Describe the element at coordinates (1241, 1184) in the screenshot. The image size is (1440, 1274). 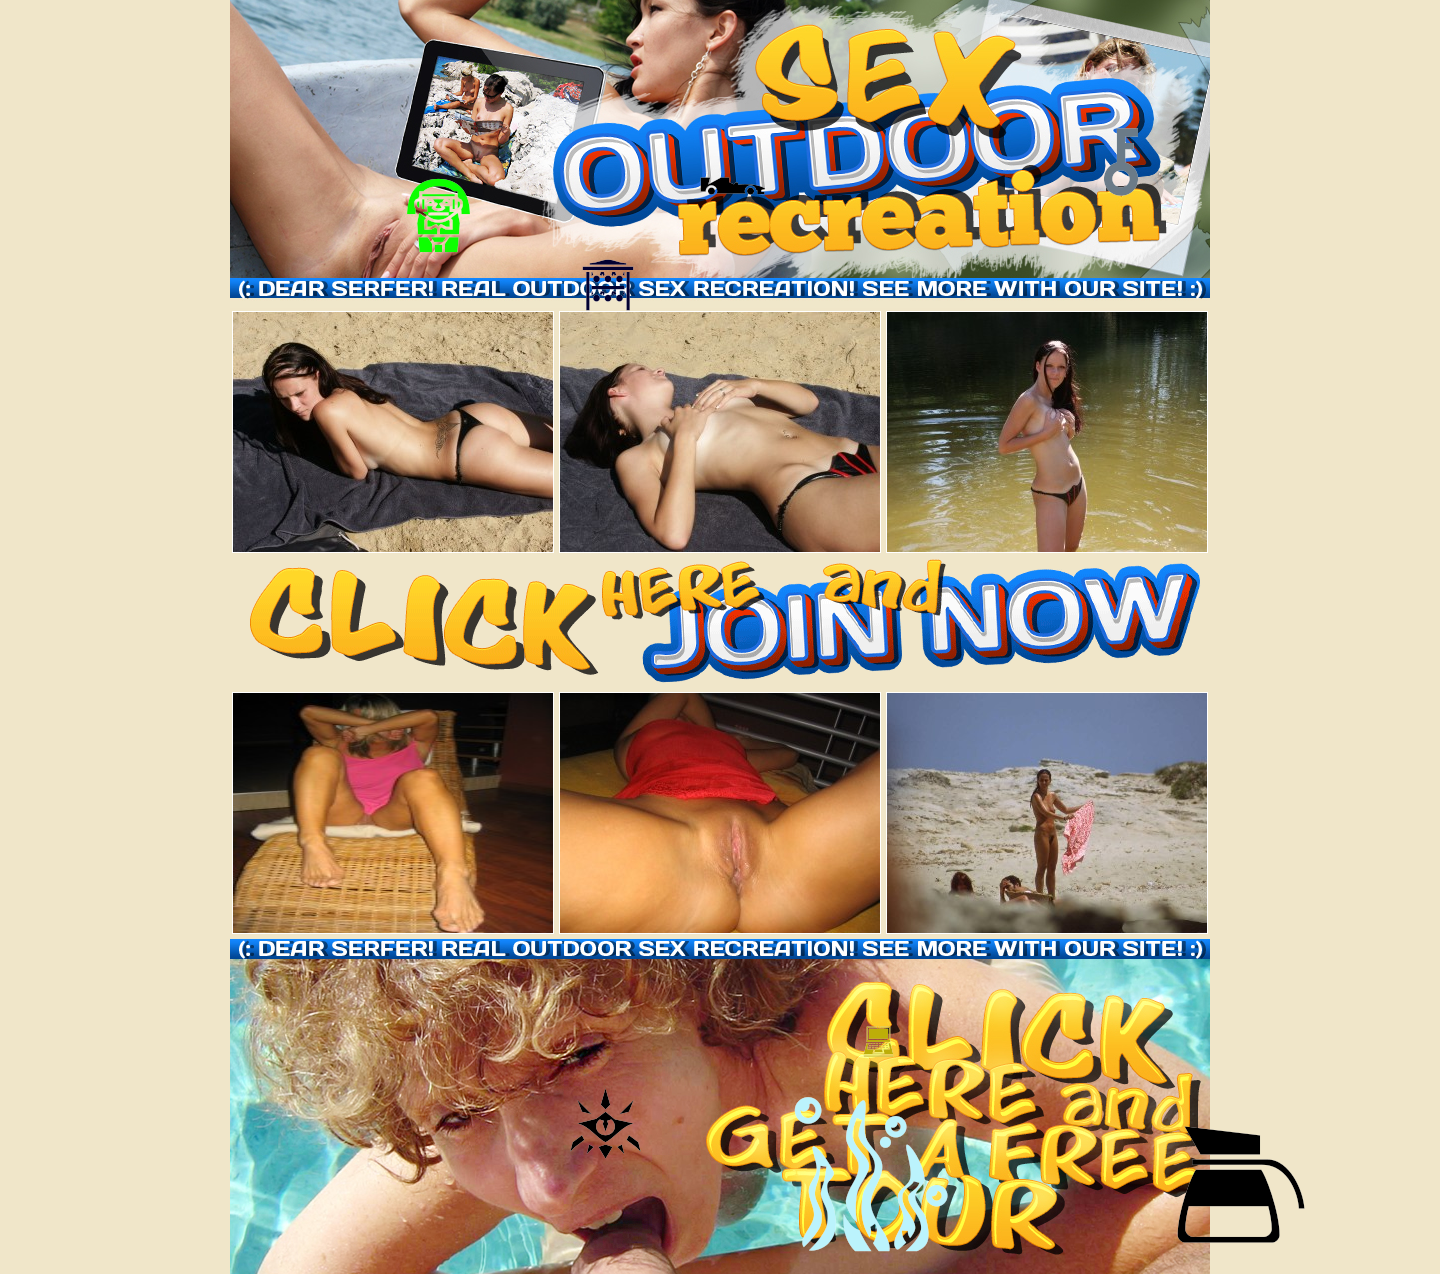
I see `indicates coffee is available or brewing` at that location.